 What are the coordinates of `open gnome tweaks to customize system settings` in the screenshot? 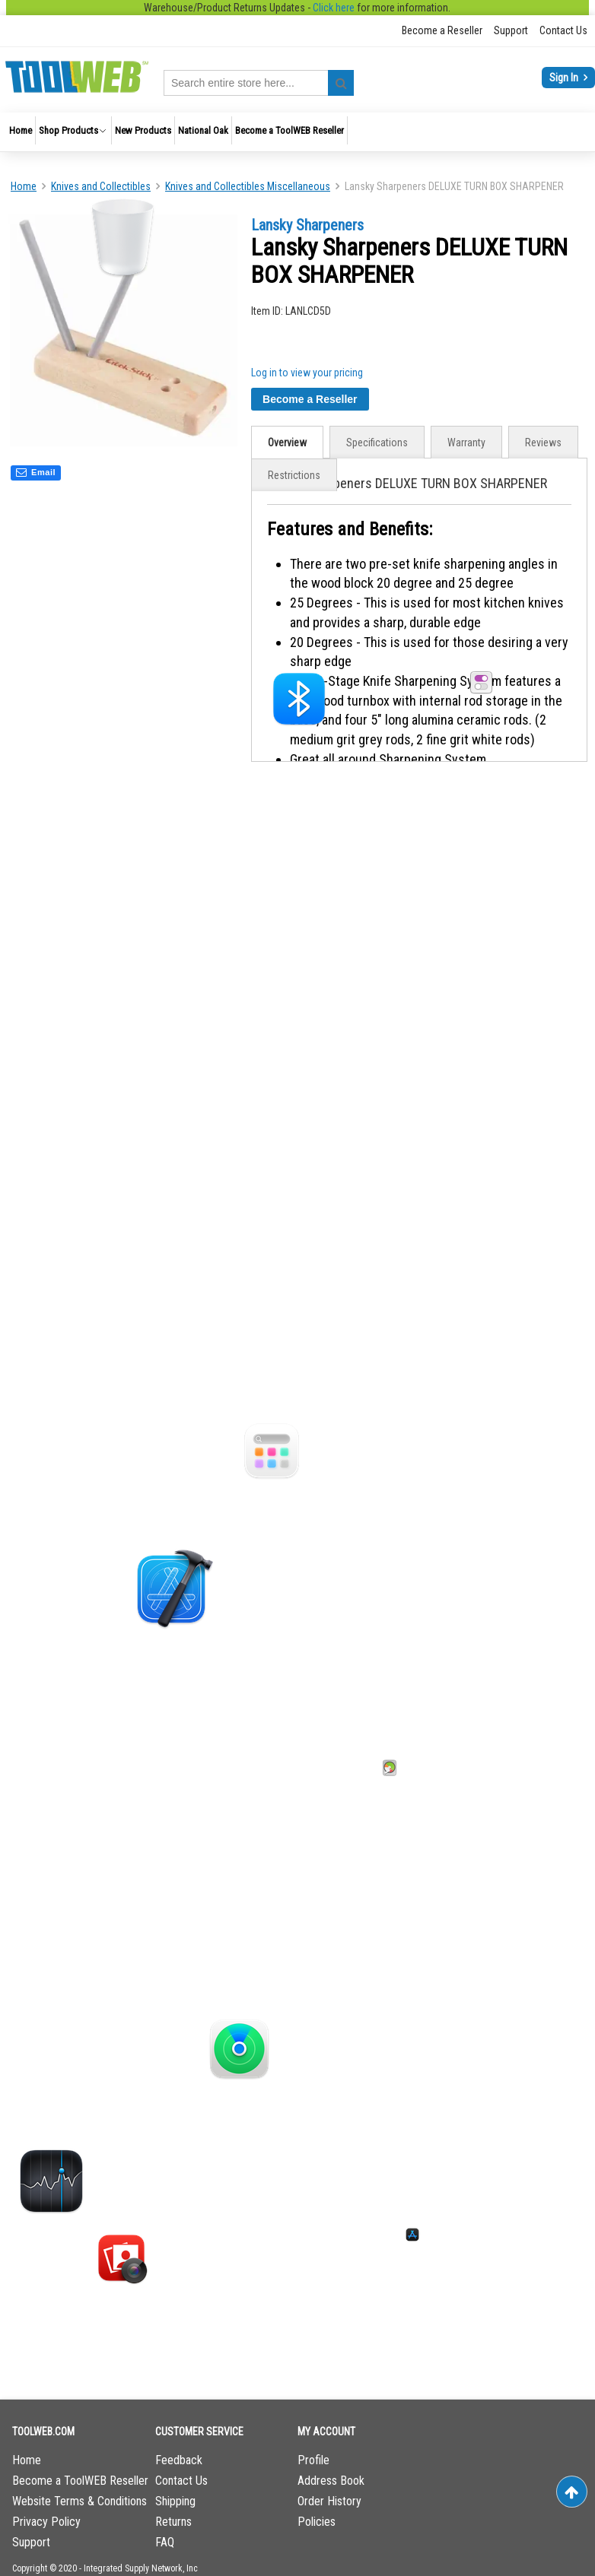 It's located at (481, 682).